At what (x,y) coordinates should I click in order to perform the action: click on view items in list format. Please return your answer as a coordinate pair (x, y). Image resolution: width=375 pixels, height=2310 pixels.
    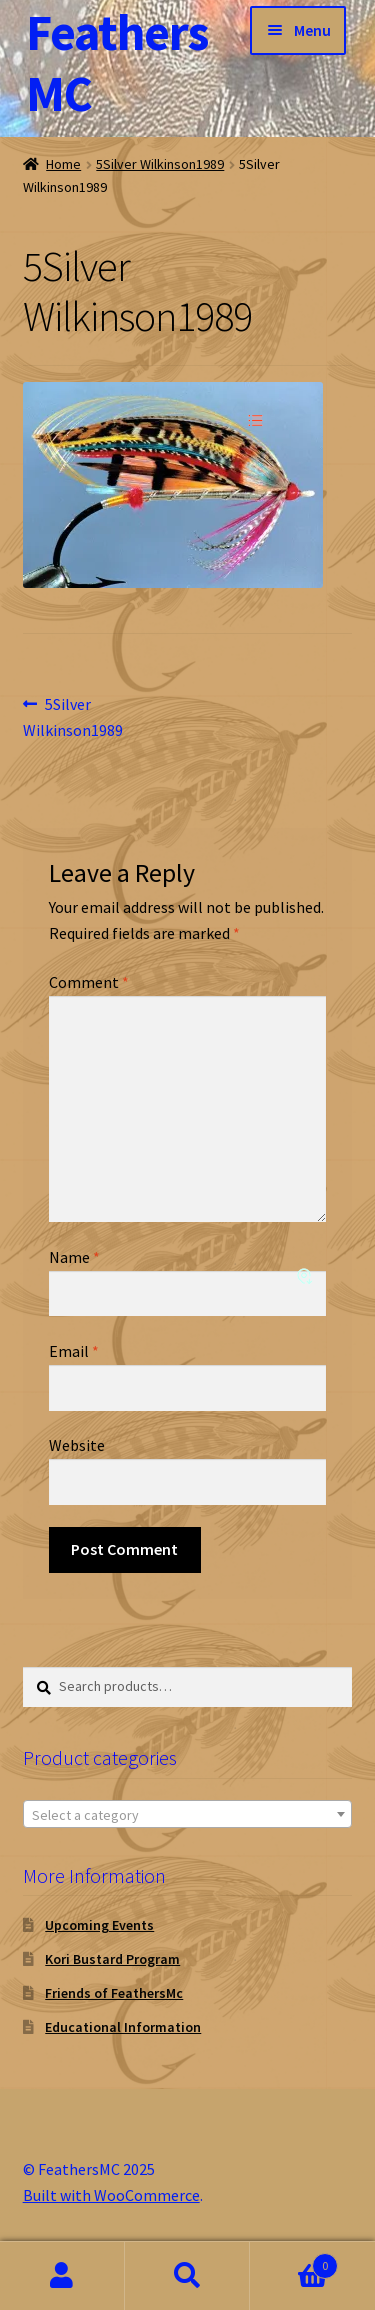
    Looking at the image, I should click on (255, 420).